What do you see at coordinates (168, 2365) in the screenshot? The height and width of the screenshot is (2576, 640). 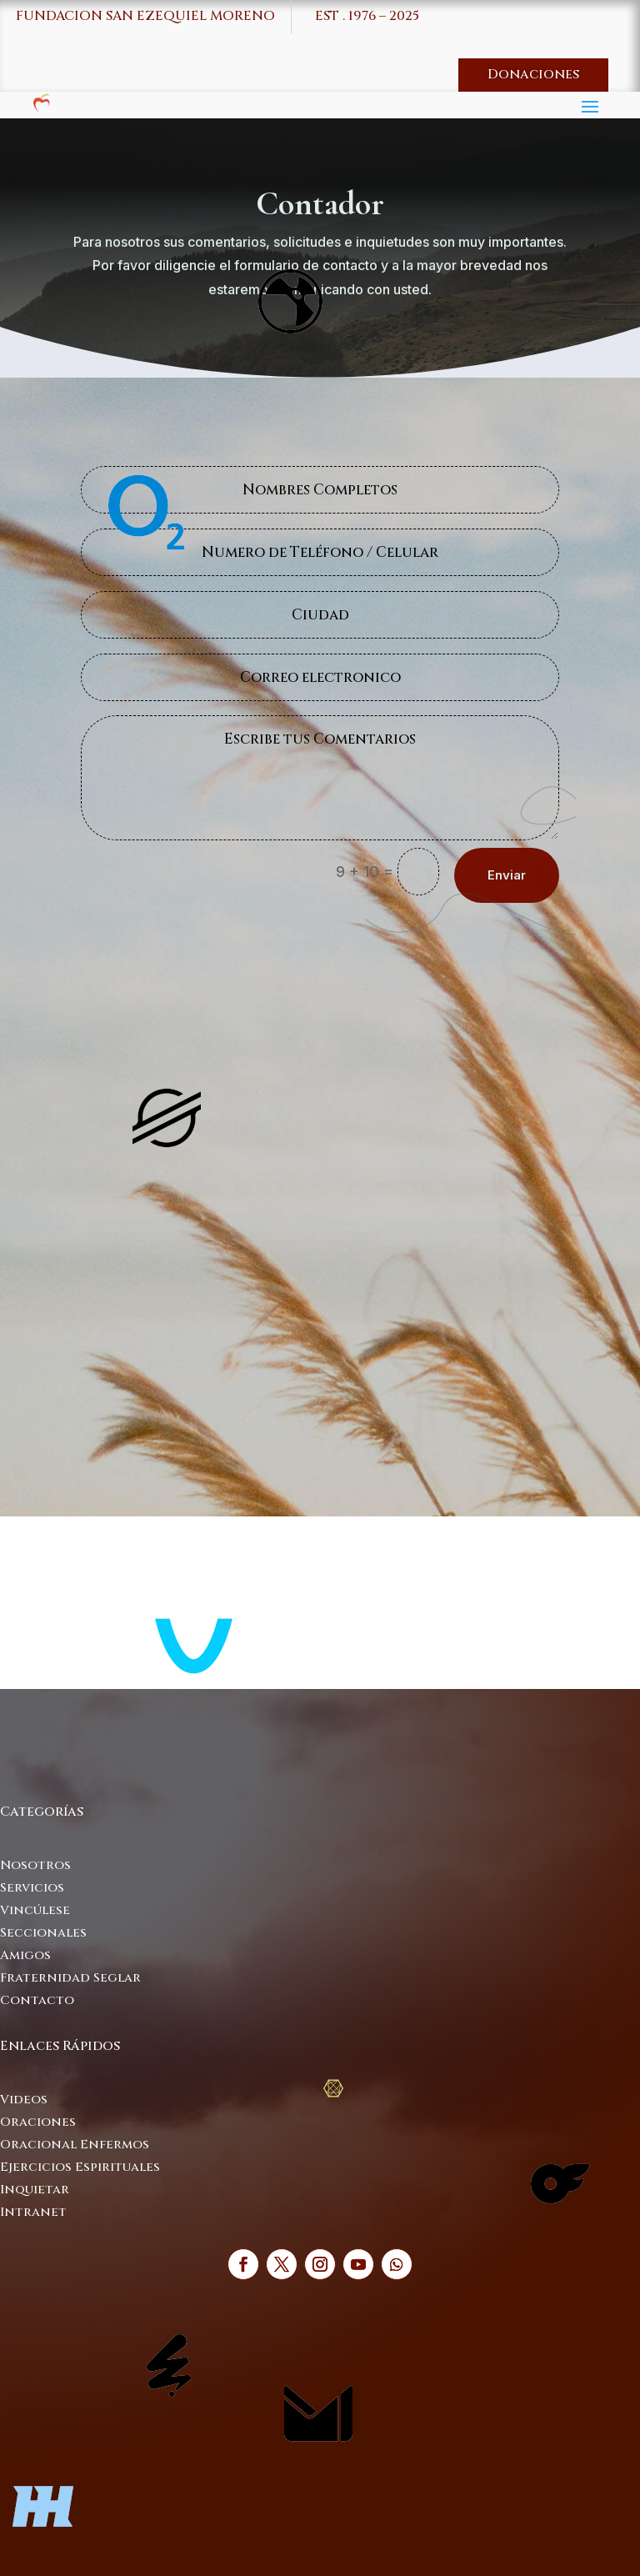 I see `visit envato marketplace` at bounding box center [168, 2365].